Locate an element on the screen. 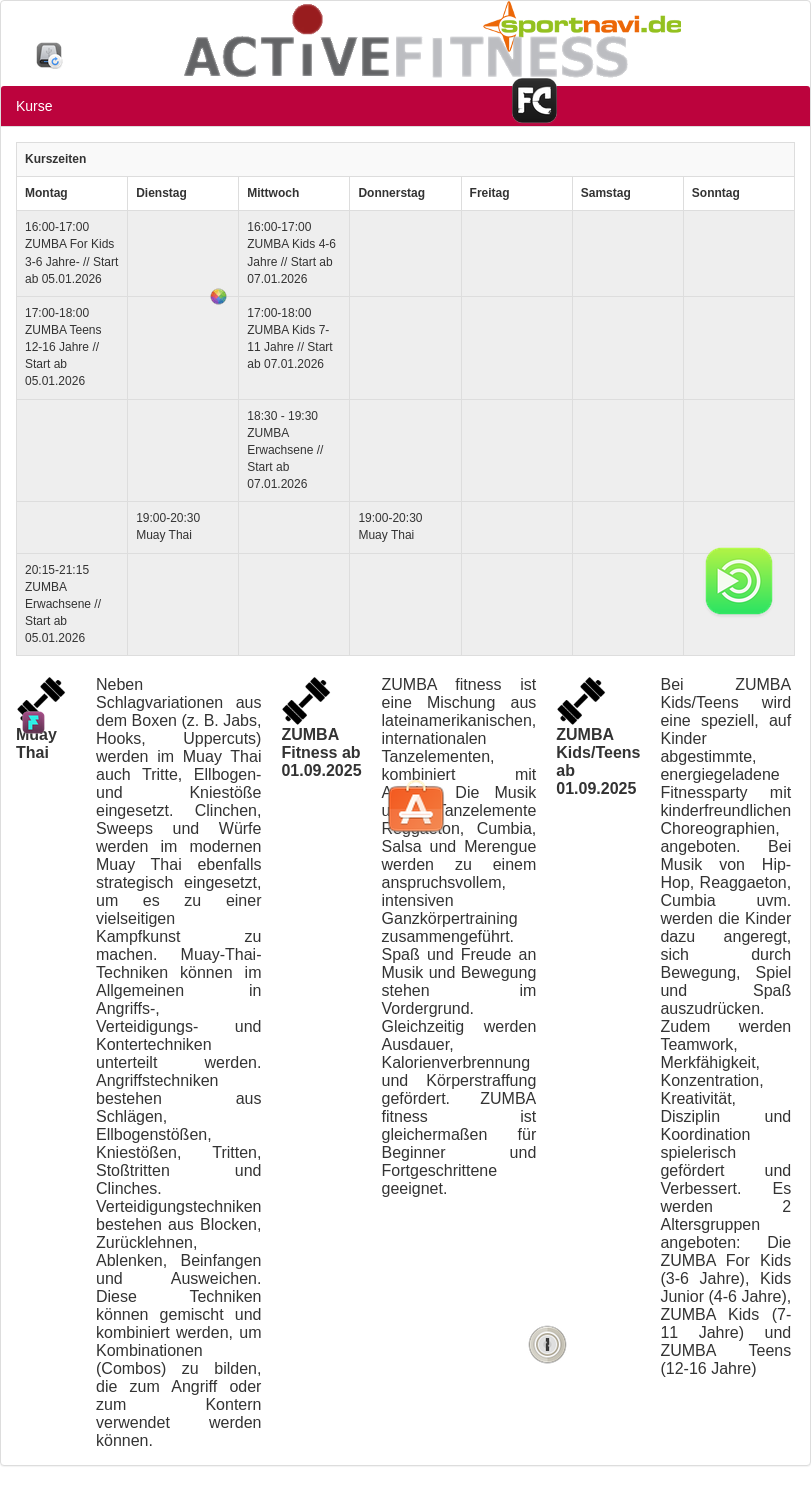 The width and height of the screenshot is (811, 1503). launch Far Cry game is located at coordinates (534, 100).